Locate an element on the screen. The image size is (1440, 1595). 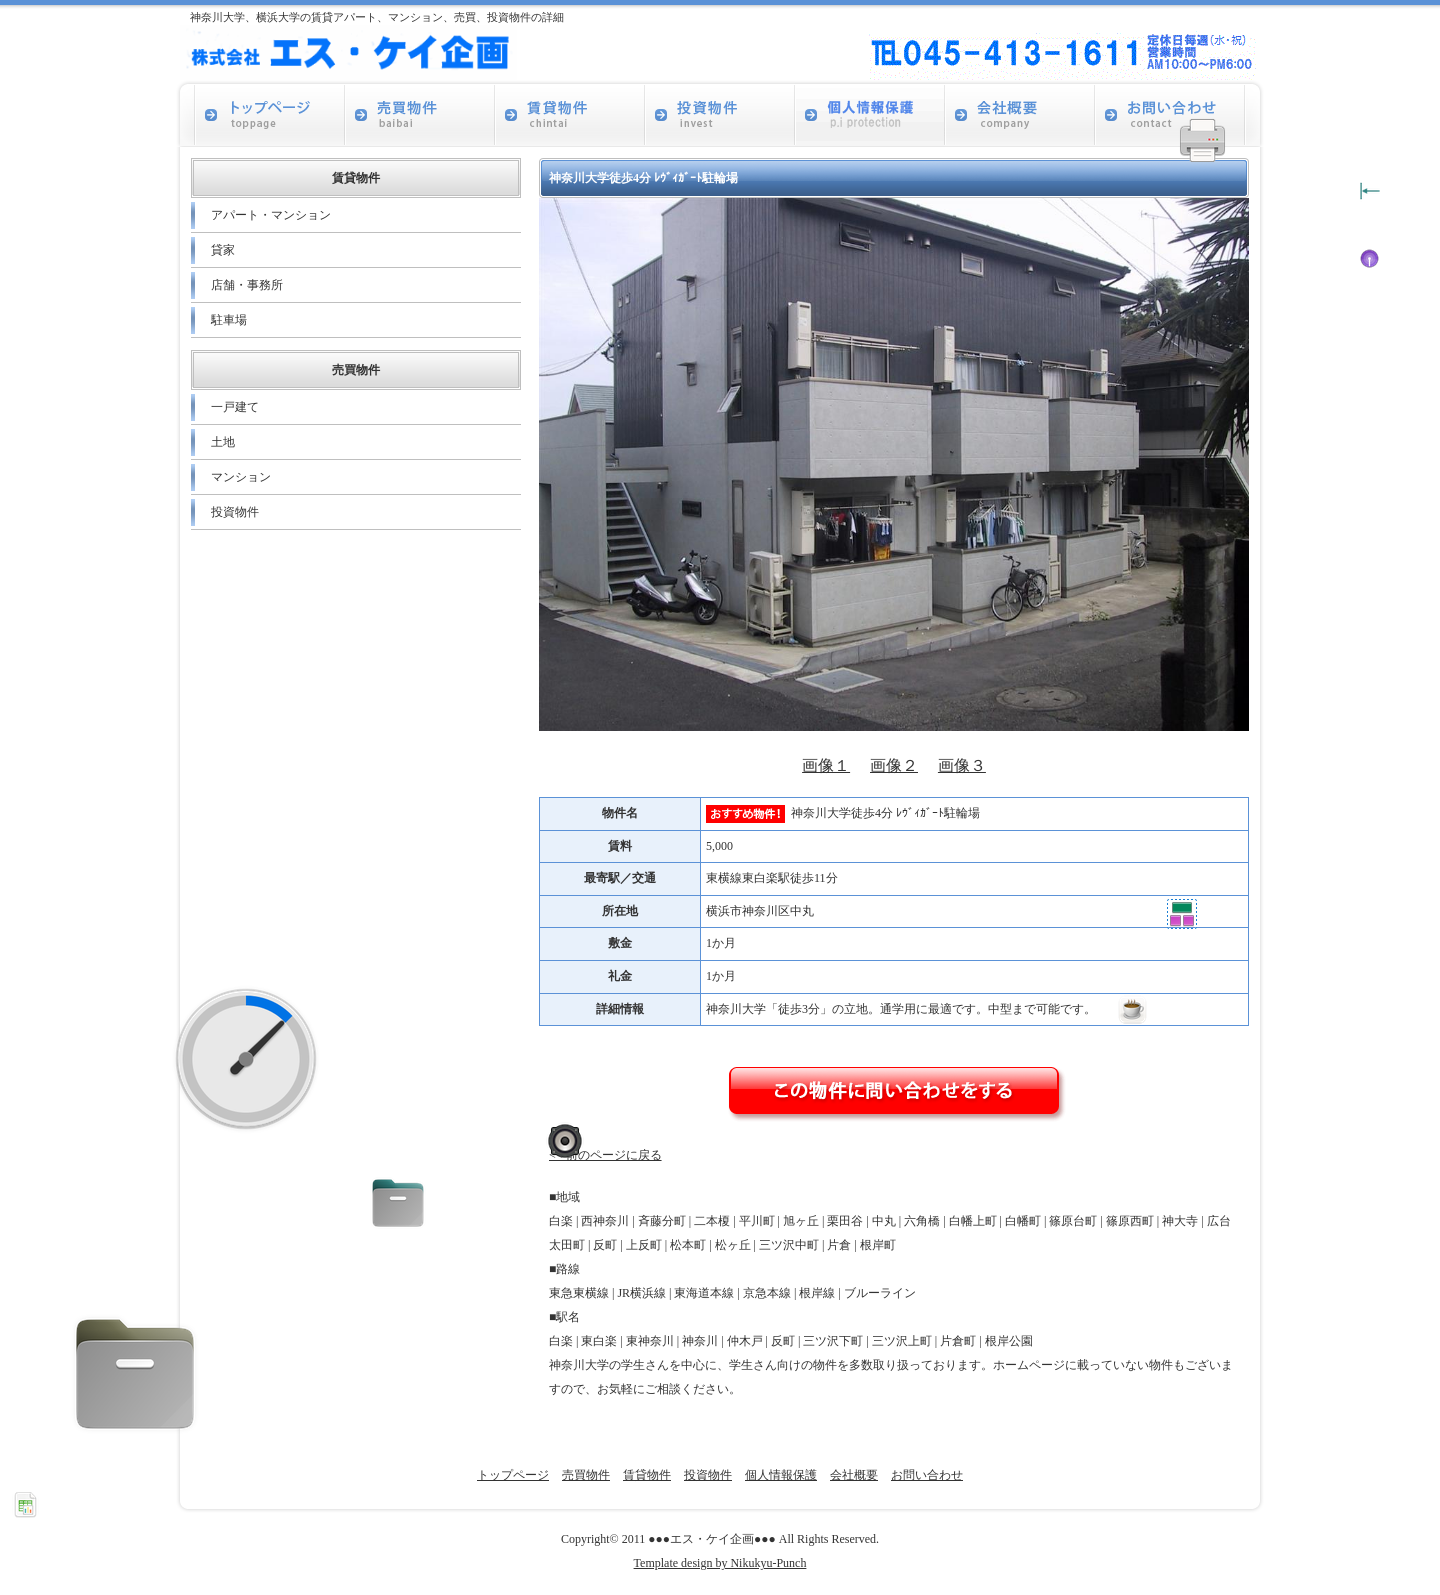
open the podcasts app is located at coordinates (1369, 258).